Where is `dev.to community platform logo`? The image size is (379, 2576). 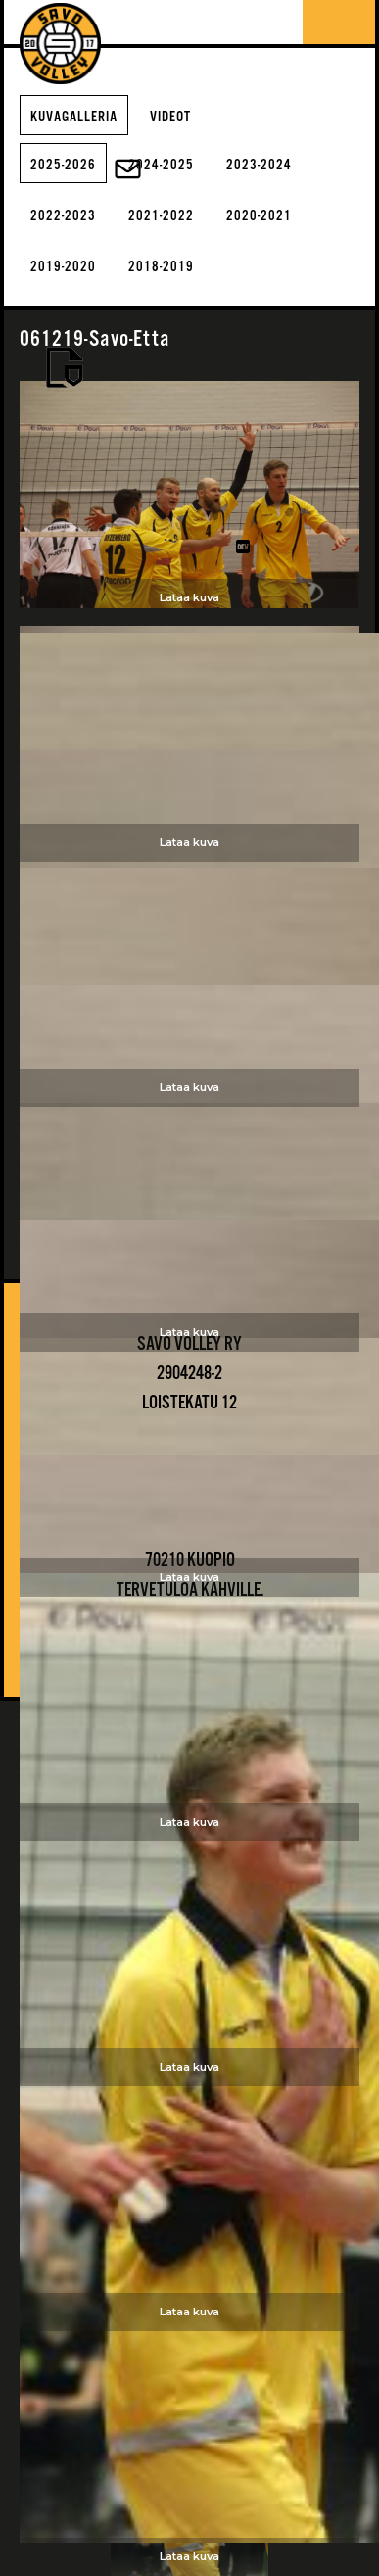 dev.to community platform logo is located at coordinates (243, 547).